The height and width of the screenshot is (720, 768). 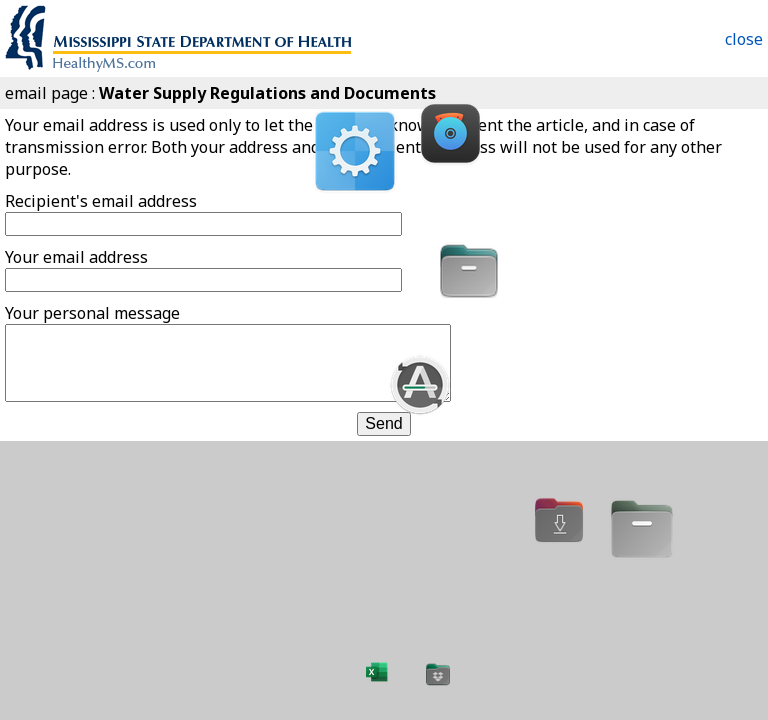 I want to click on windows executable file type indicator, so click(x=355, y=151).